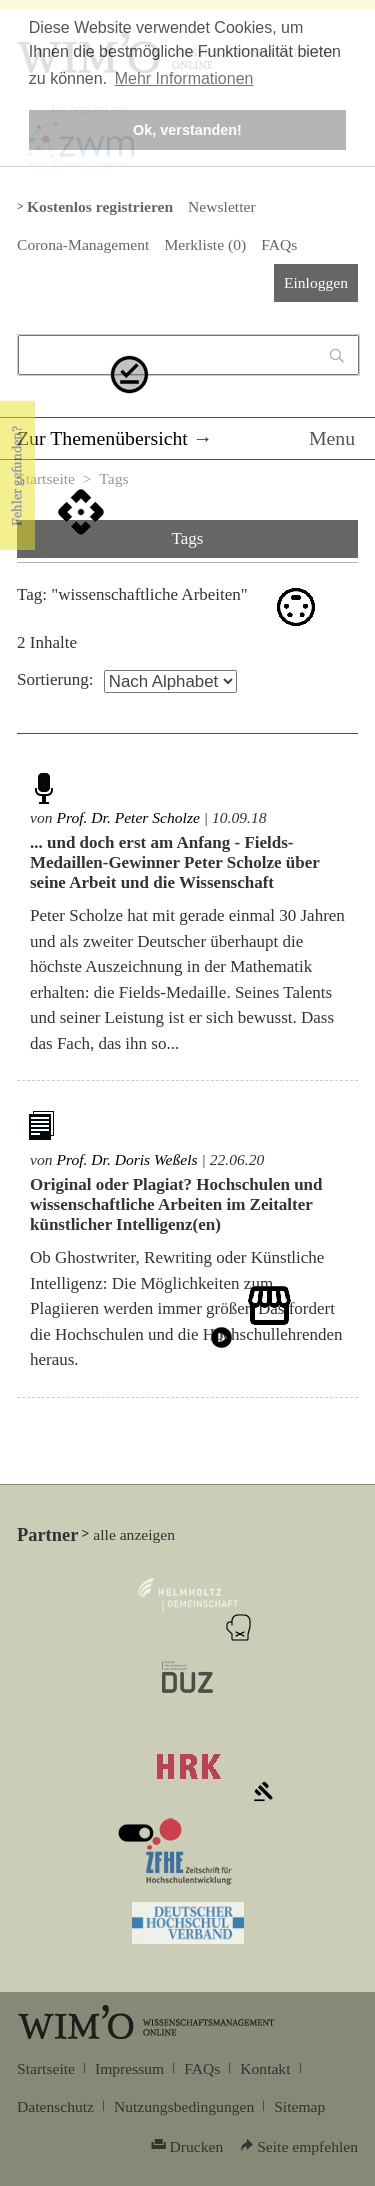 The image size is (375, 2186). Describe the element at coordinates (269, 1305) in the screenshot. I see `browse the online store or marketplace` at that location.